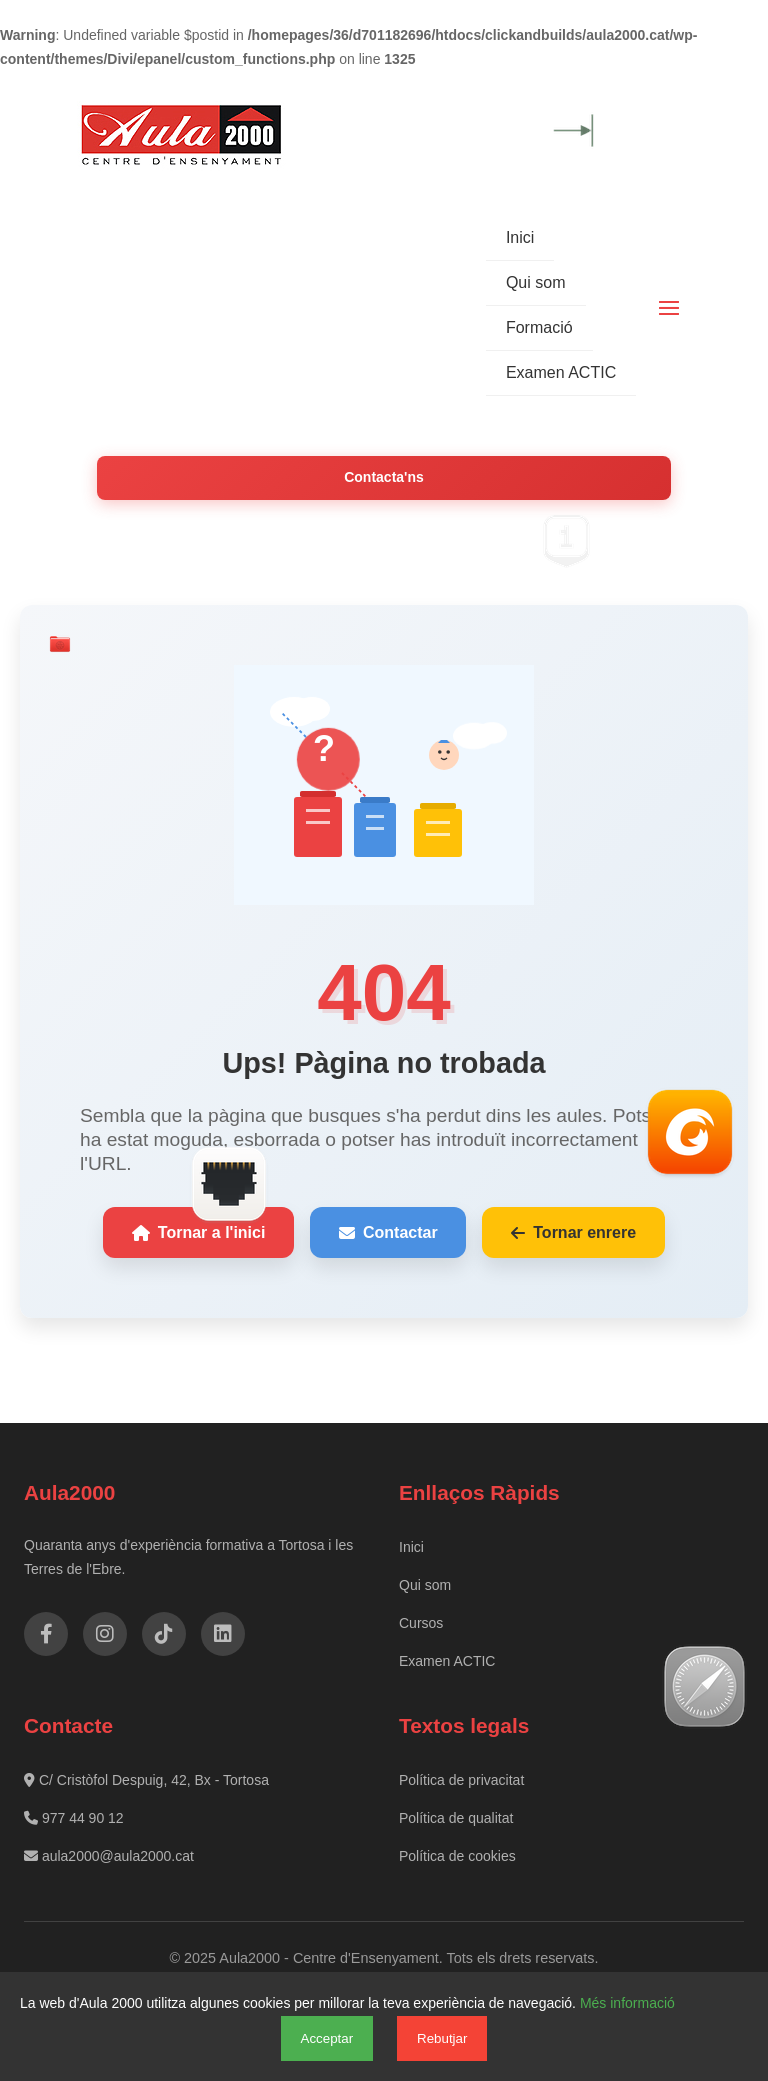 The height and width of the screenshot is (2081, 768). Describe the element at coordinates (60, 644) in the screenshot. I see `folder containing html or web files` at that location.